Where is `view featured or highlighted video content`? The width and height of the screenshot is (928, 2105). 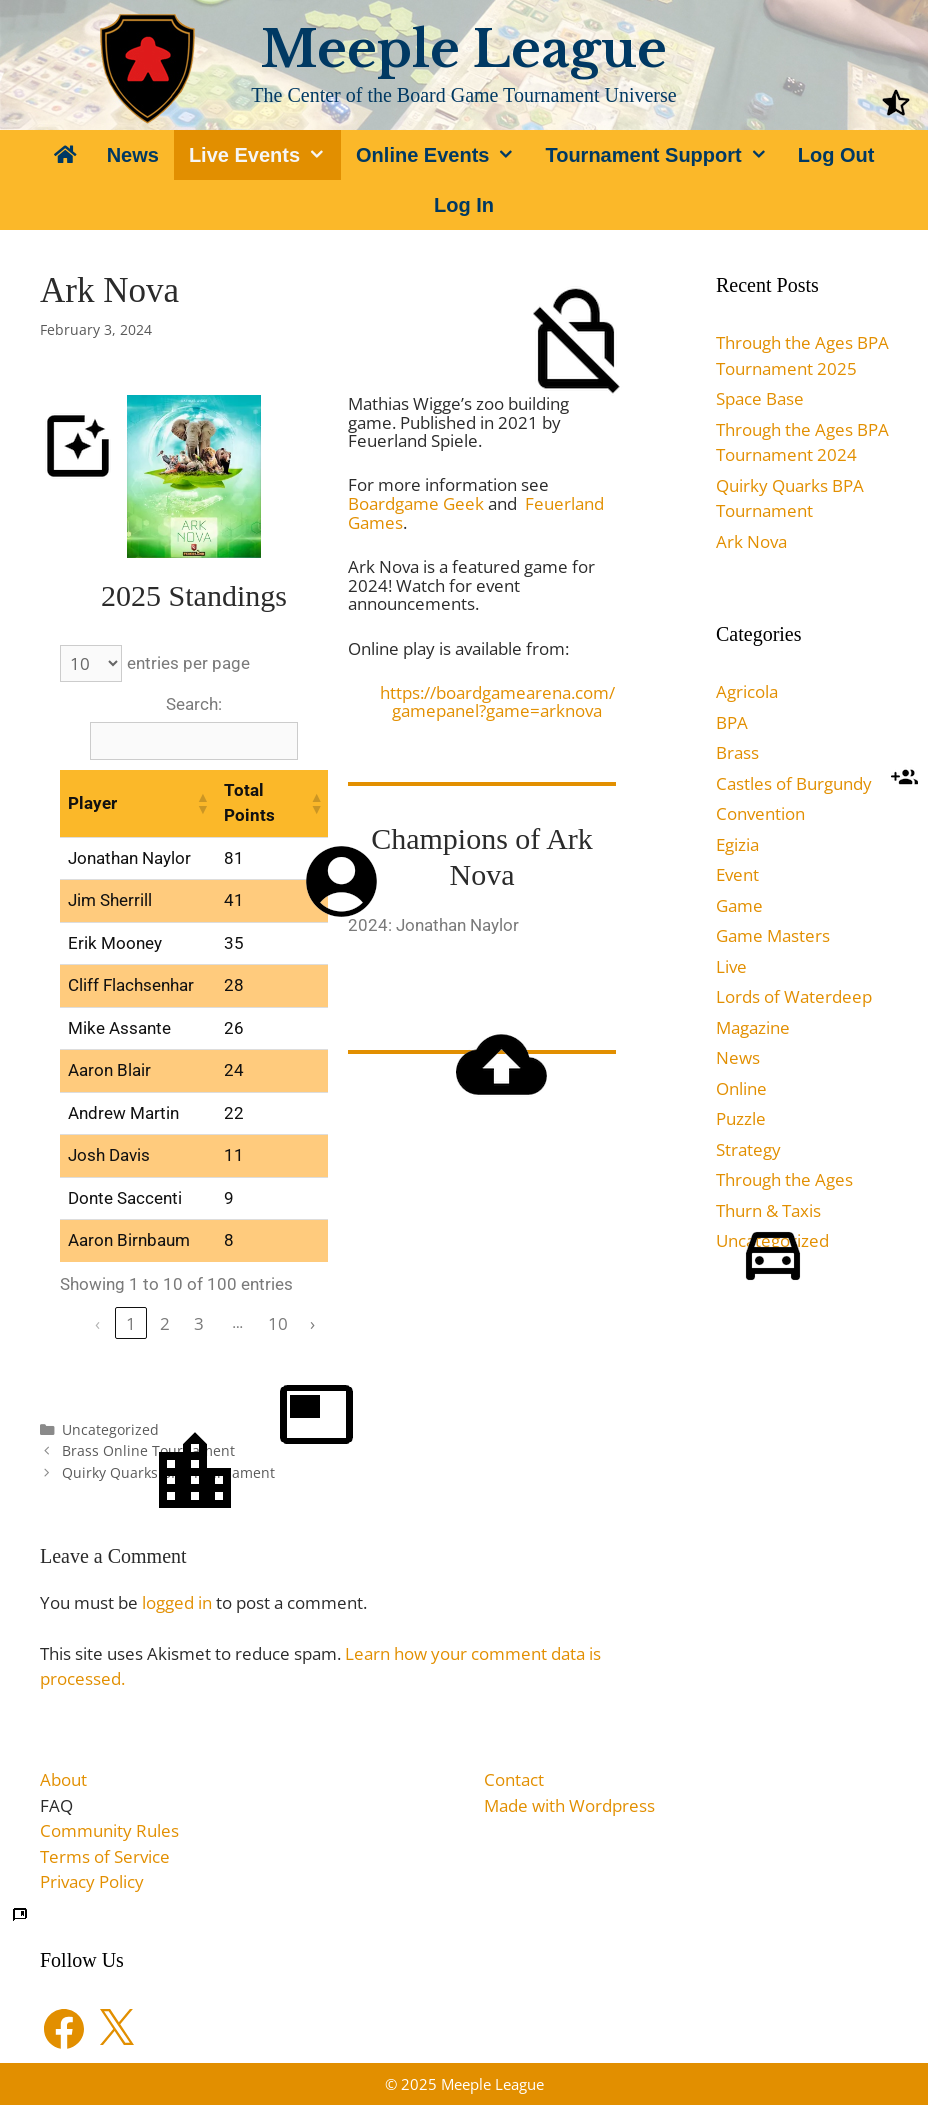
view featured or highlighted video content is located at coordinates (316, 1414).